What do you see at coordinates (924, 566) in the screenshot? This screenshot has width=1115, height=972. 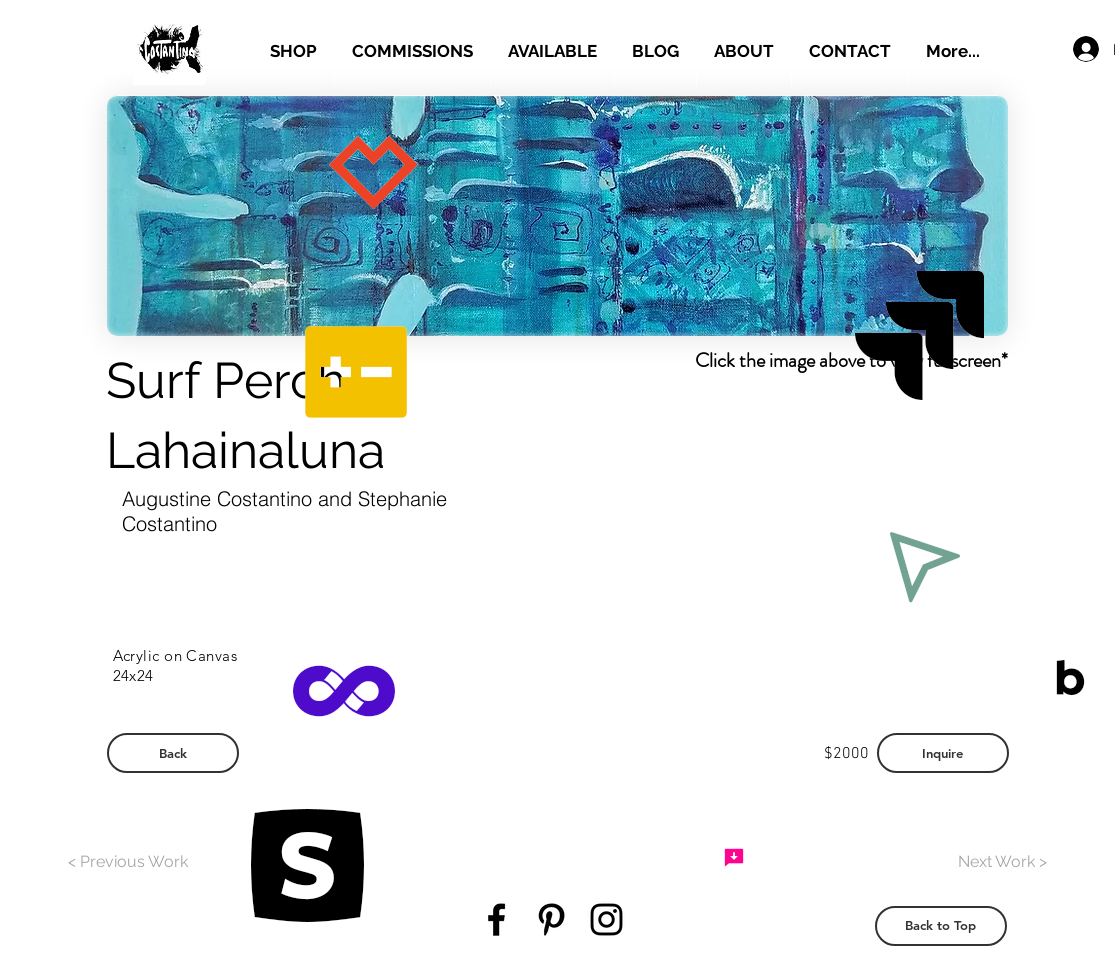 I see `tap to navigate to this location` at bounding box center [924, 566].